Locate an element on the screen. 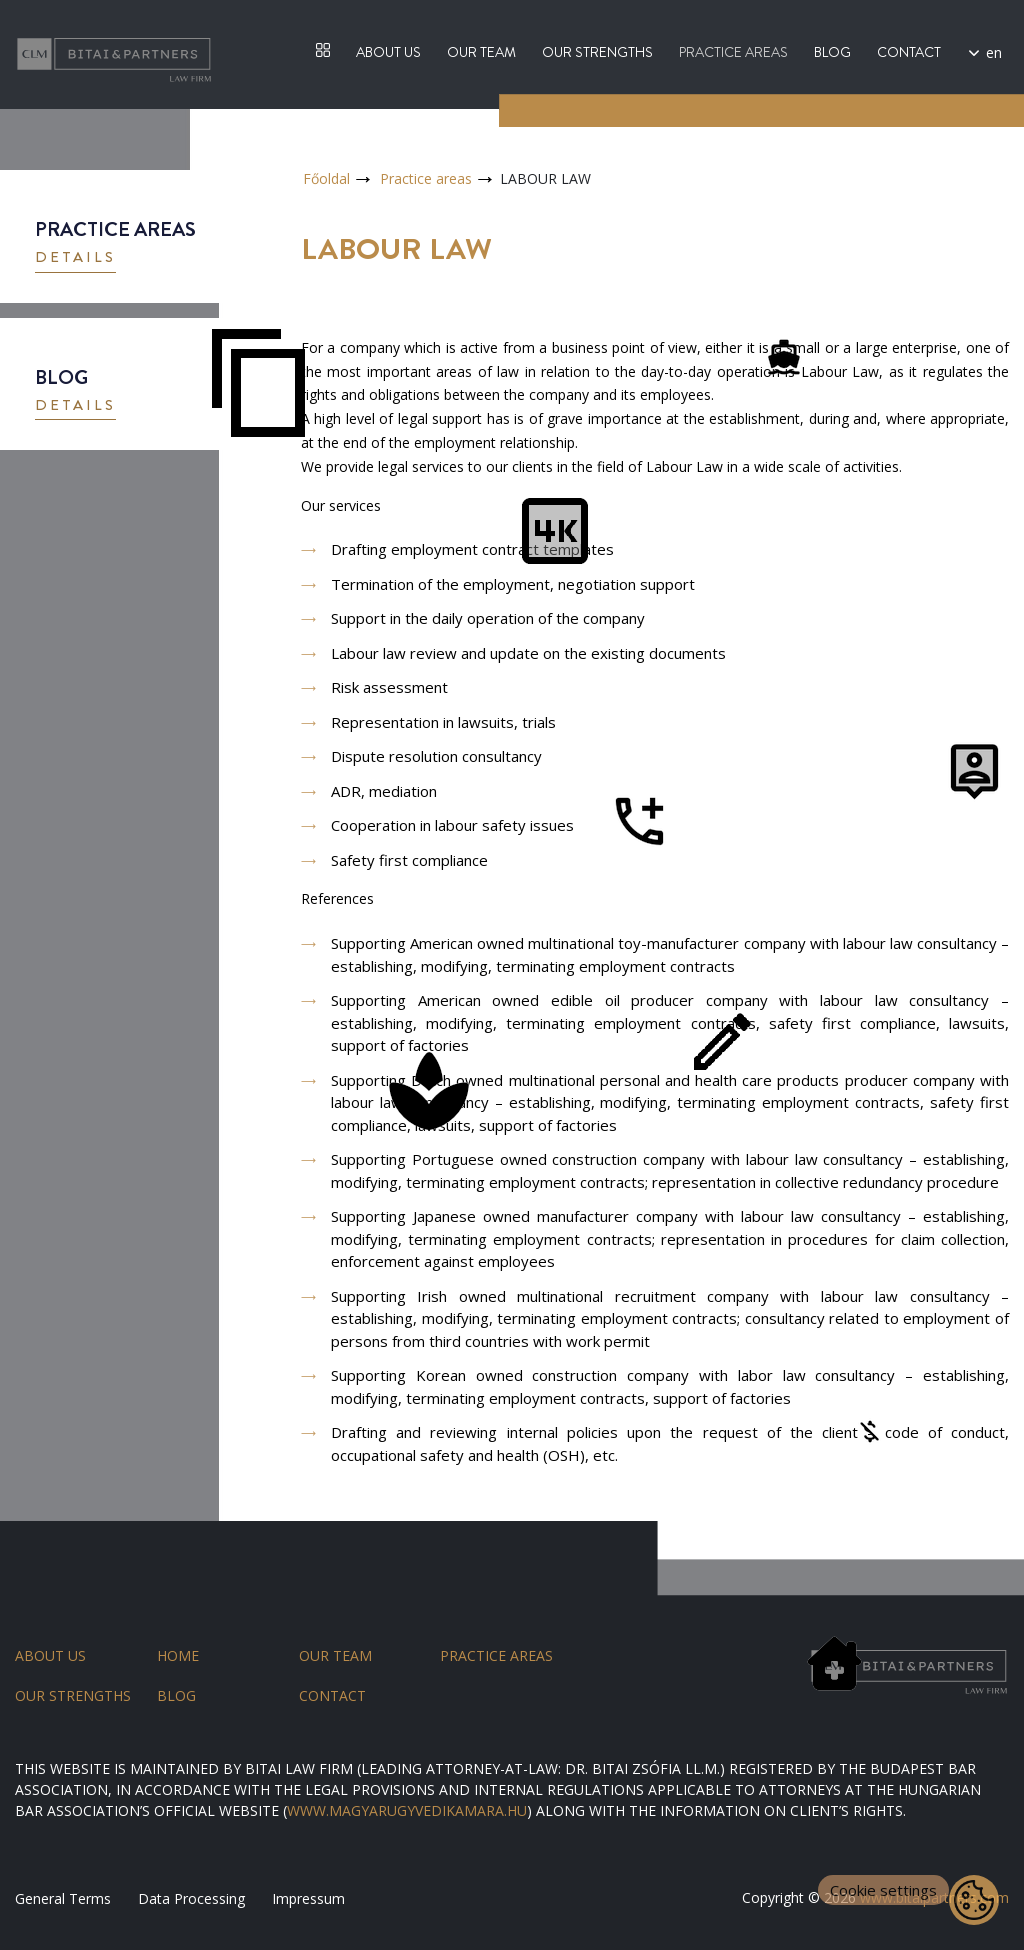 The width and height of the screenshot is (1024, 1950). indicates 4K resolution video quality is located at coordinates (555, 531).